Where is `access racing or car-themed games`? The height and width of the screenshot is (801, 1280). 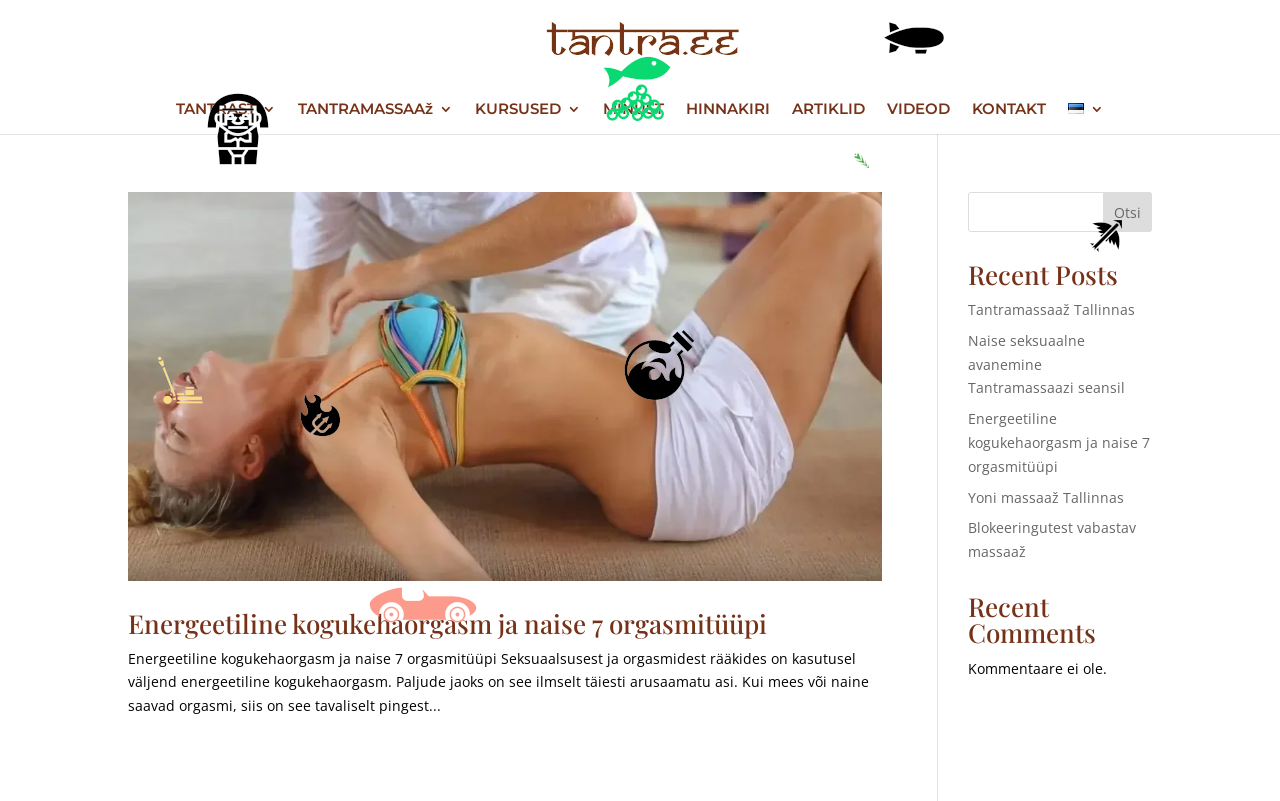
access racing or car-themed games is located at coordinates (423, 605).